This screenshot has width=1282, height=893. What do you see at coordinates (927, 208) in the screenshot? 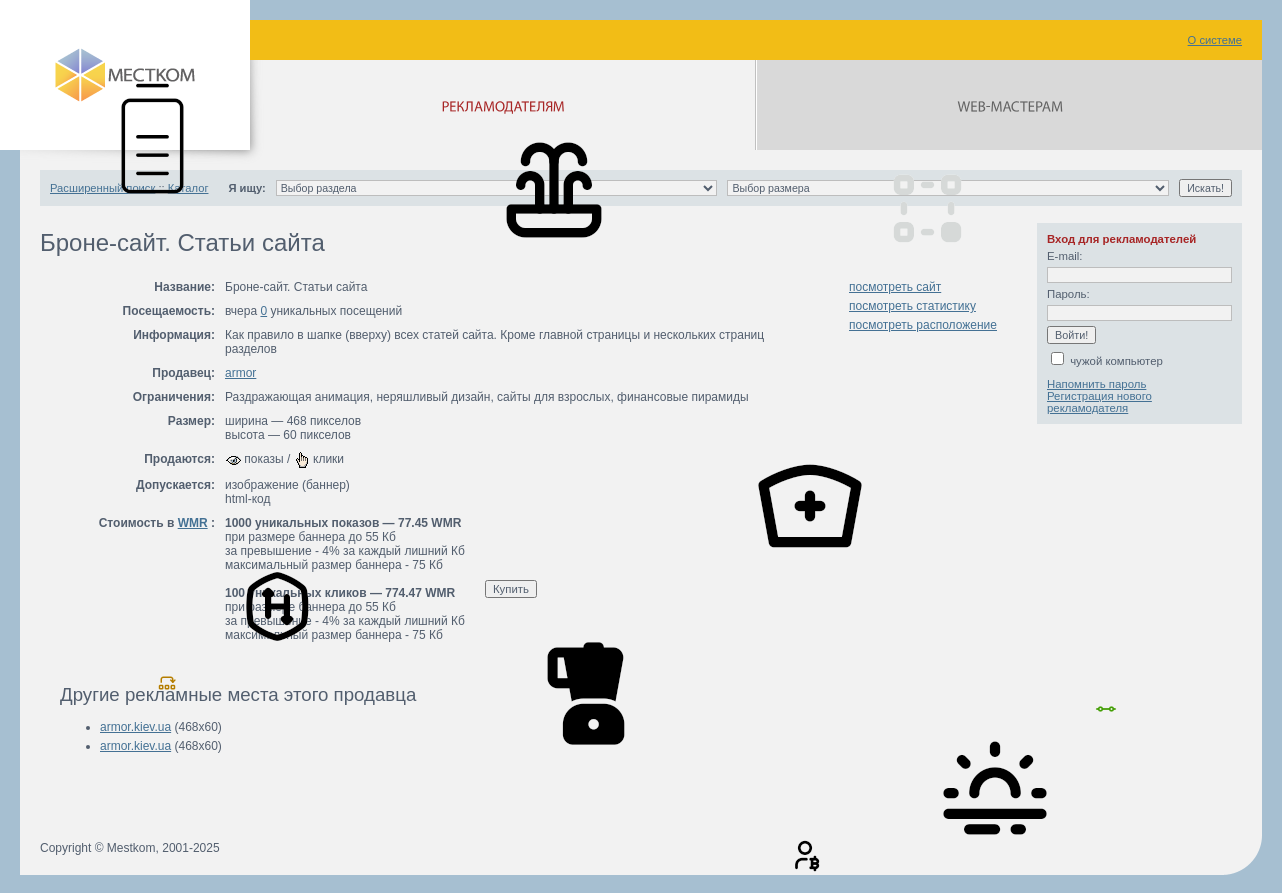
I see `set transform anchor to bottom-right corner` at bounding box center [927, 208].